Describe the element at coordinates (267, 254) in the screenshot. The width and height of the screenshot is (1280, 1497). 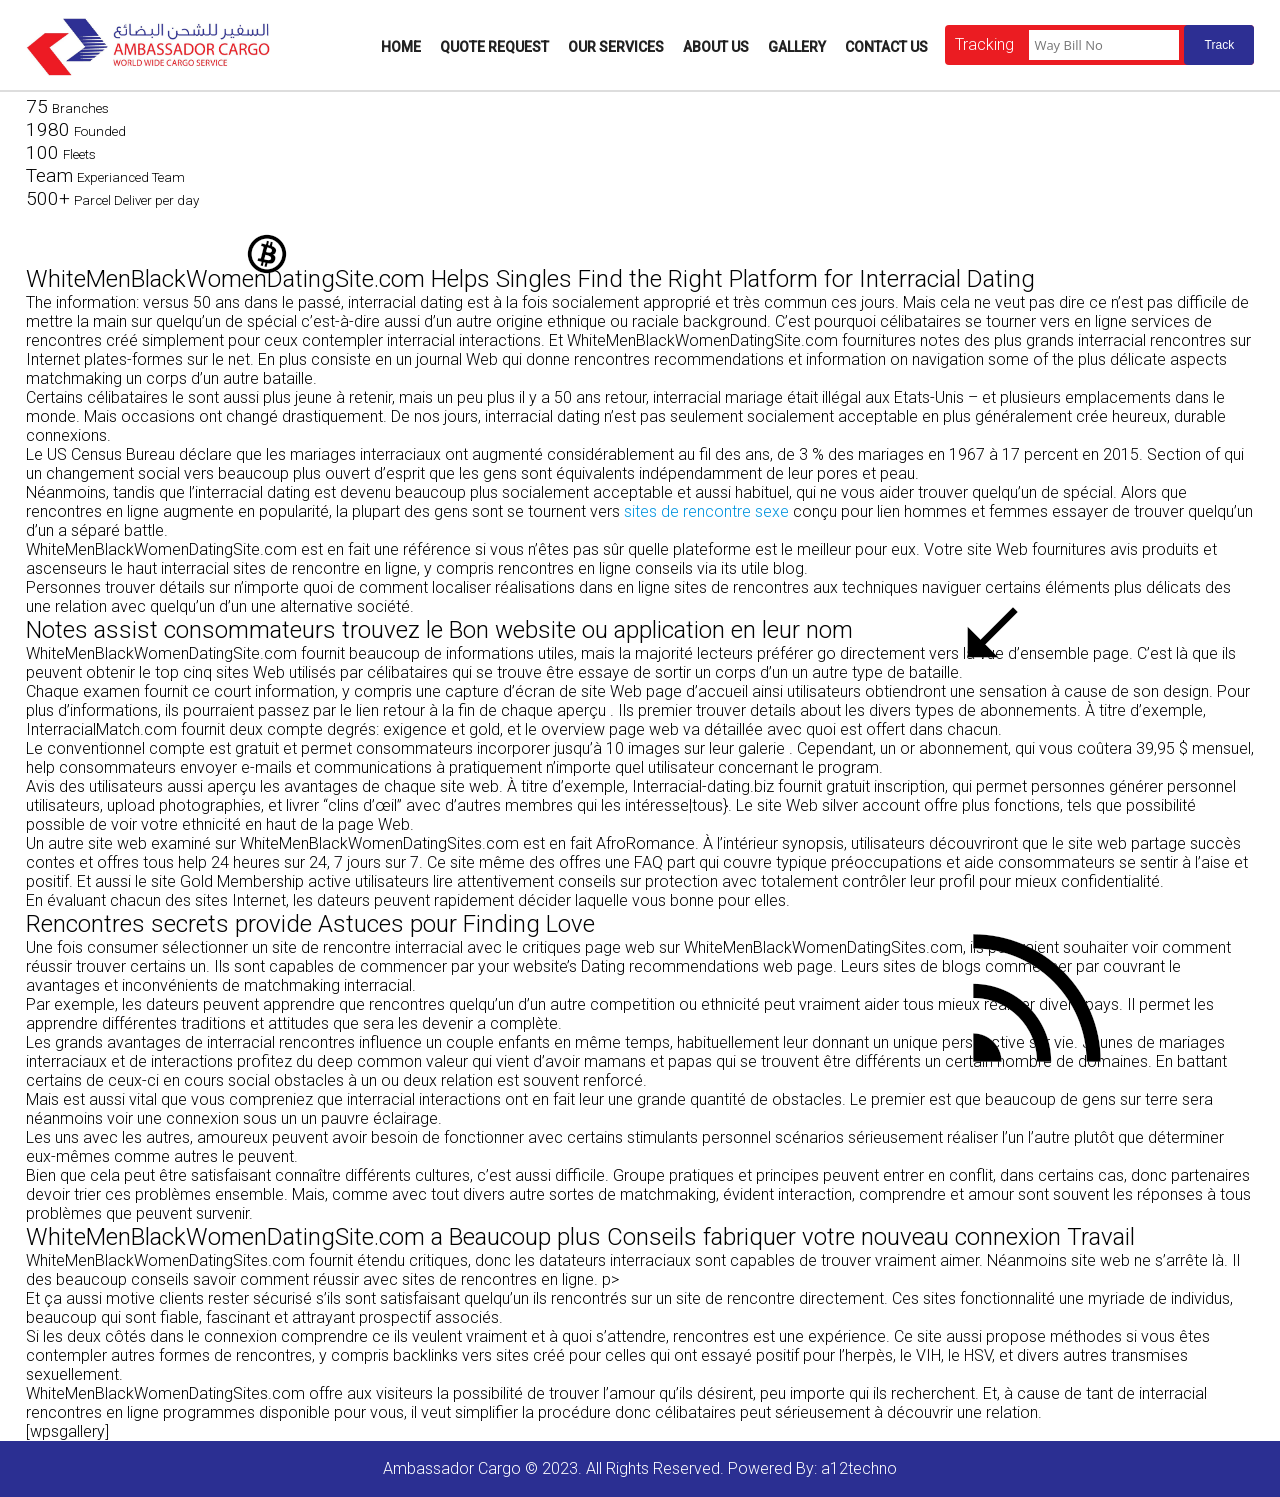
I see `view bitcoin wallet or balance` at that location.